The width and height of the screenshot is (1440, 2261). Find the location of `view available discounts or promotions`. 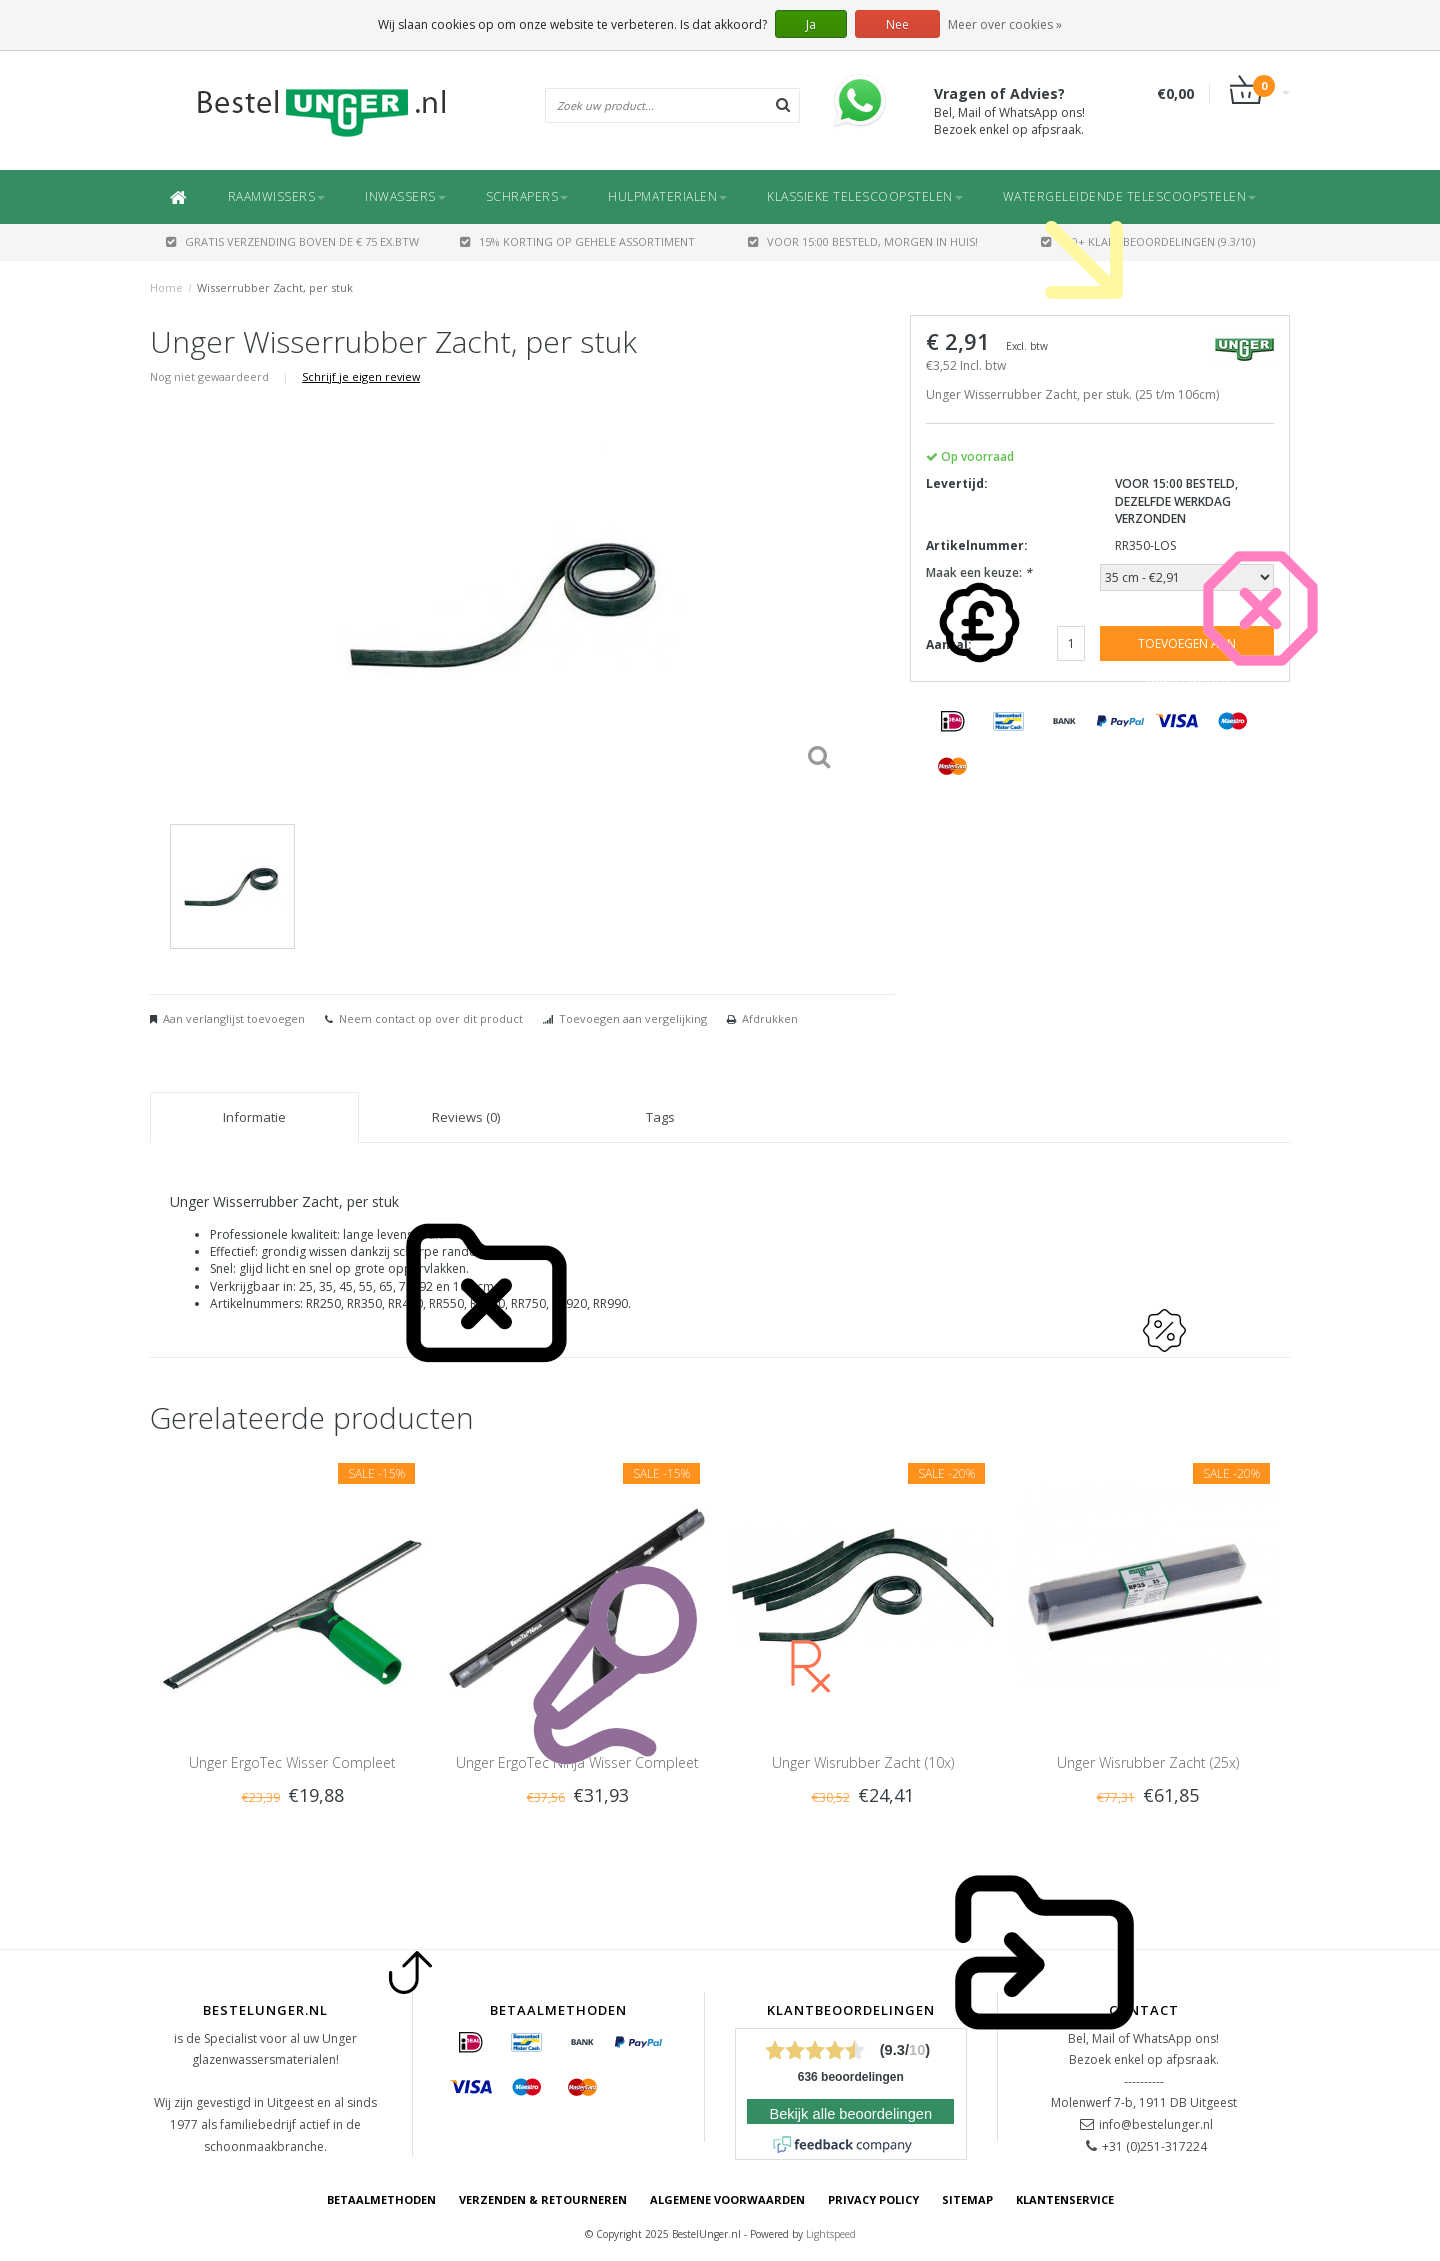

view available discounts or promotions is located at coordinates (1164, 1330).